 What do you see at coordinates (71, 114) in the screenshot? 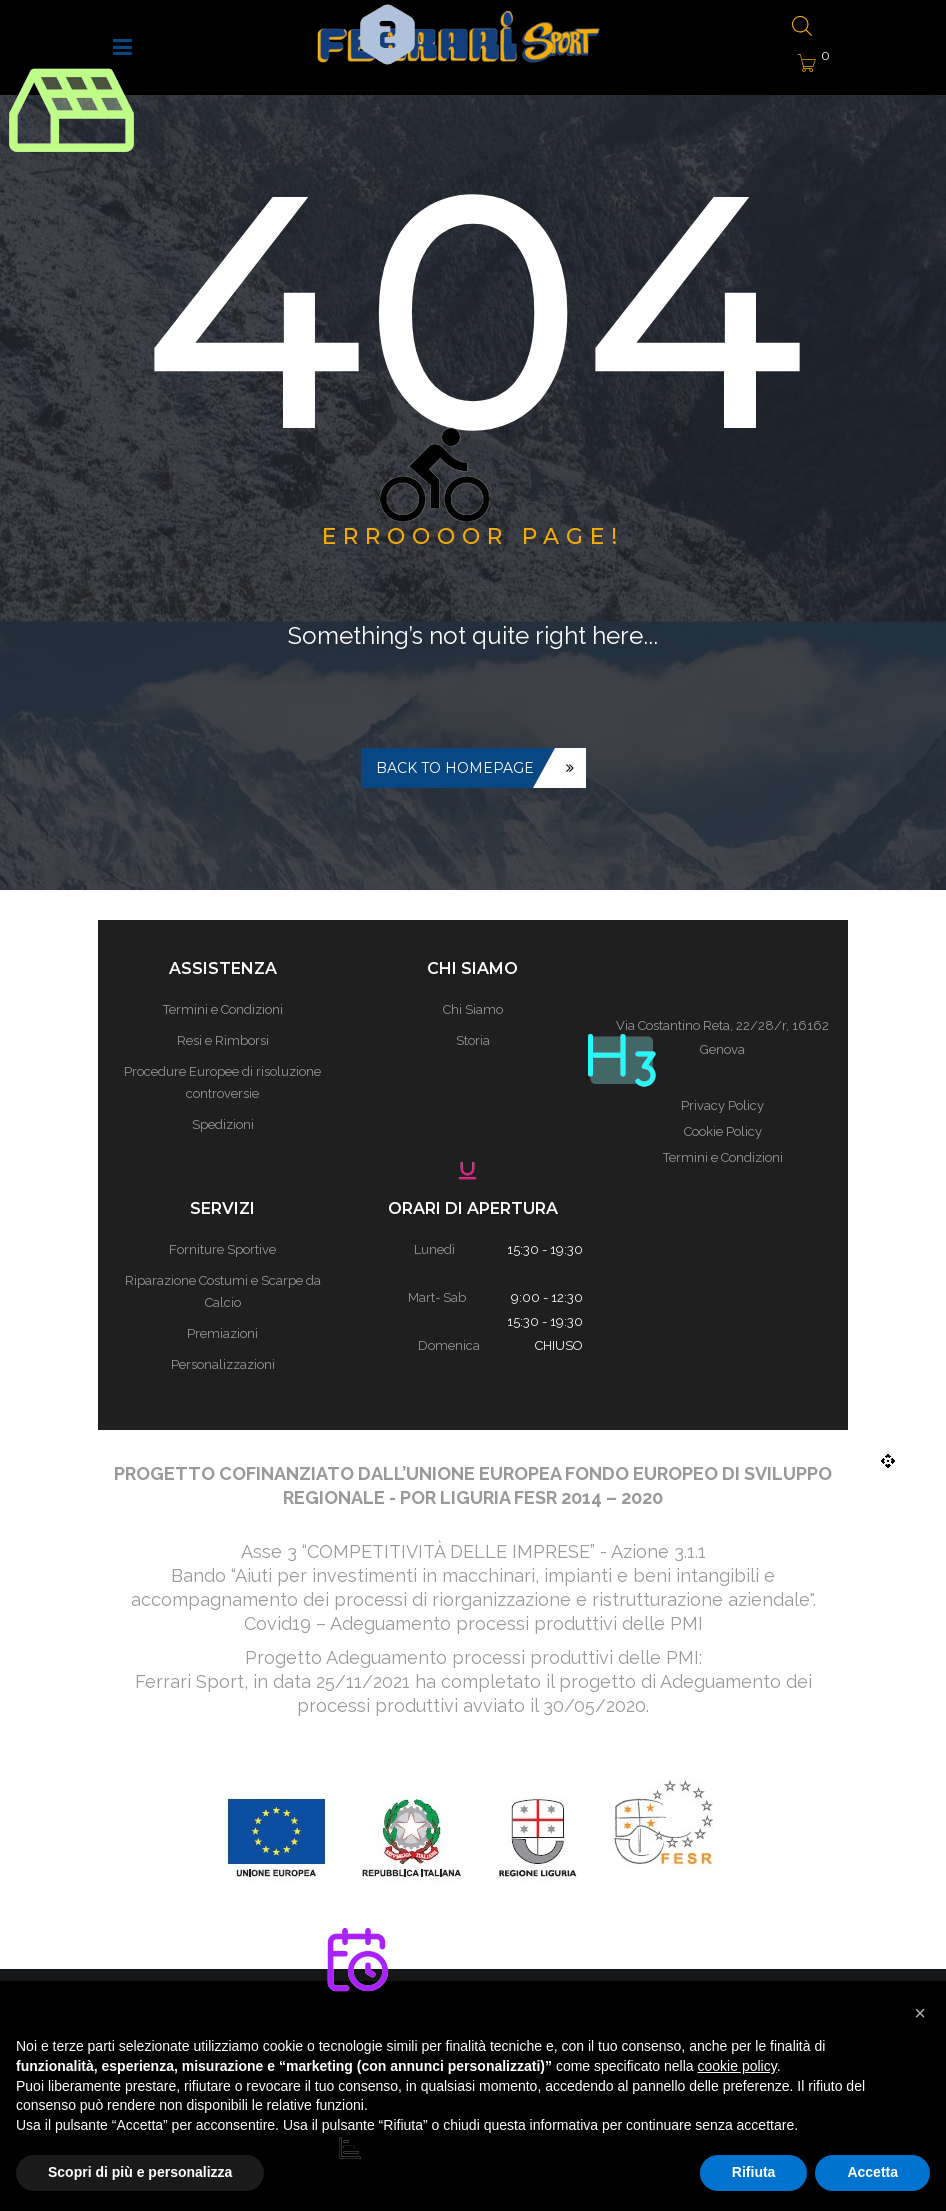
I see `view solar panel system status` at bounding box center [71, 114].